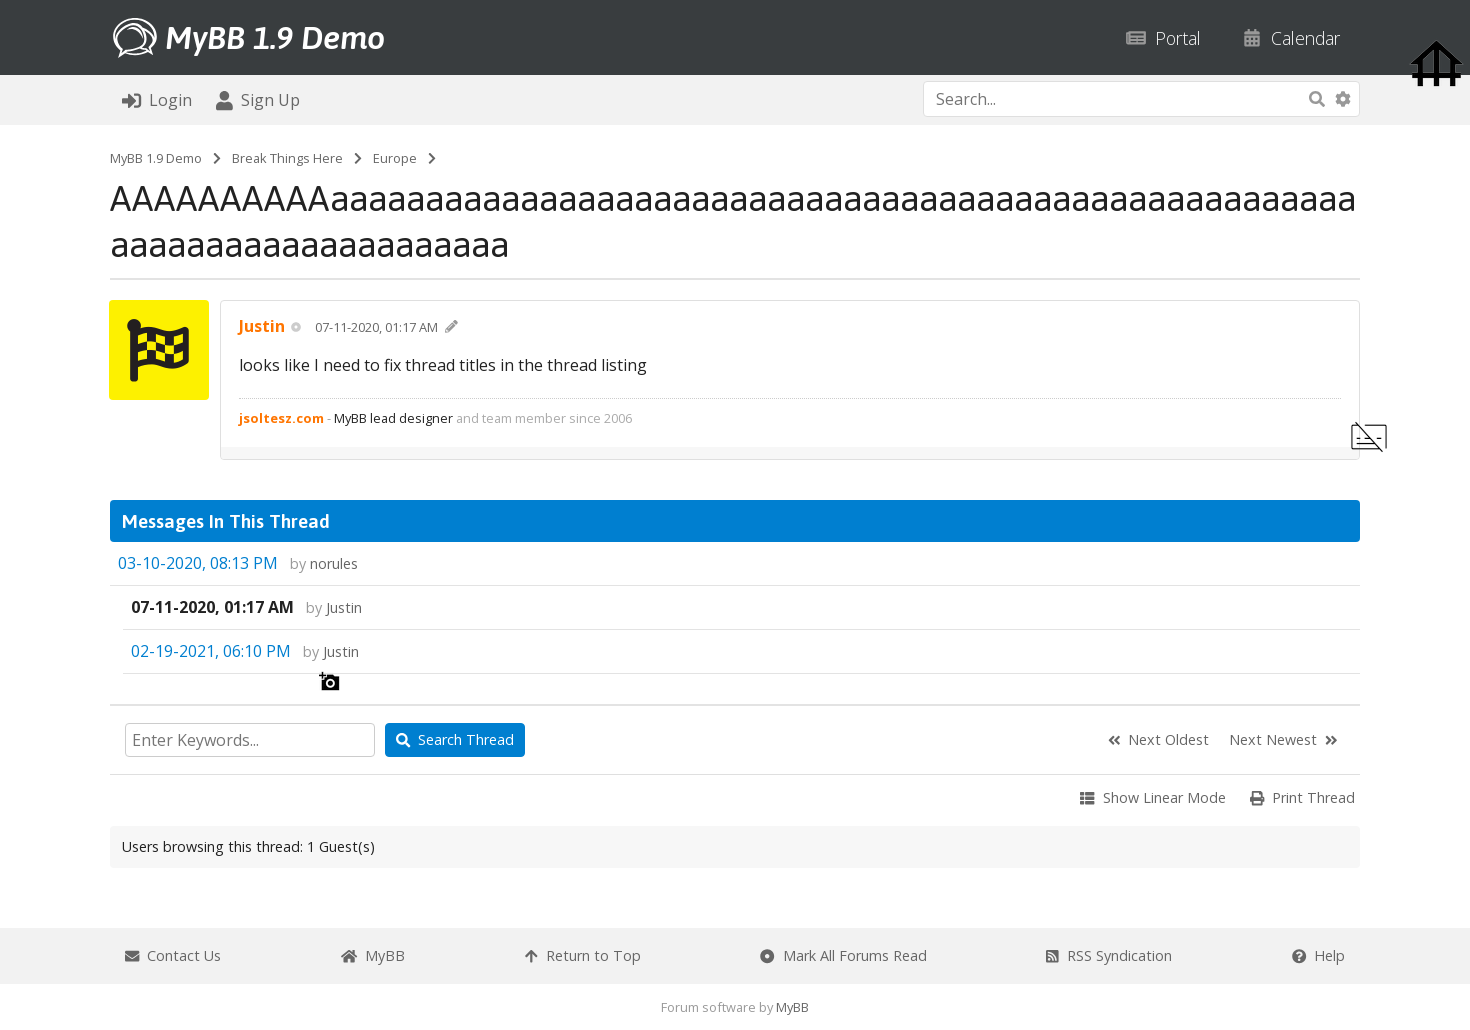 The height and width of the screenshot is (1030, 1470). Describe the element at coordinates (1369, 437) in the screenshot. I see `disable subtitles or closed captions` at that location.